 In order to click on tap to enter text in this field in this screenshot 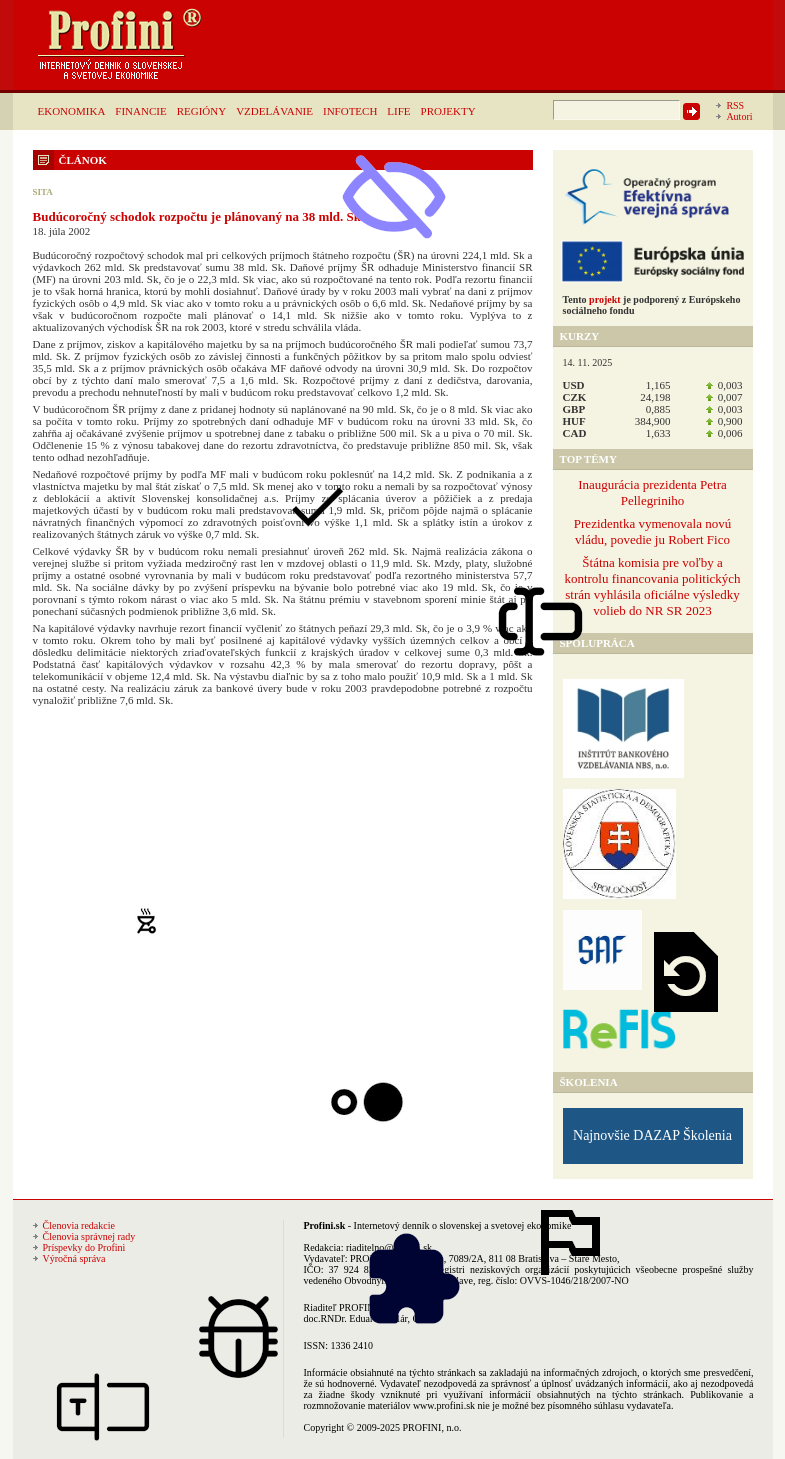, I will do `click(540, 621)`.